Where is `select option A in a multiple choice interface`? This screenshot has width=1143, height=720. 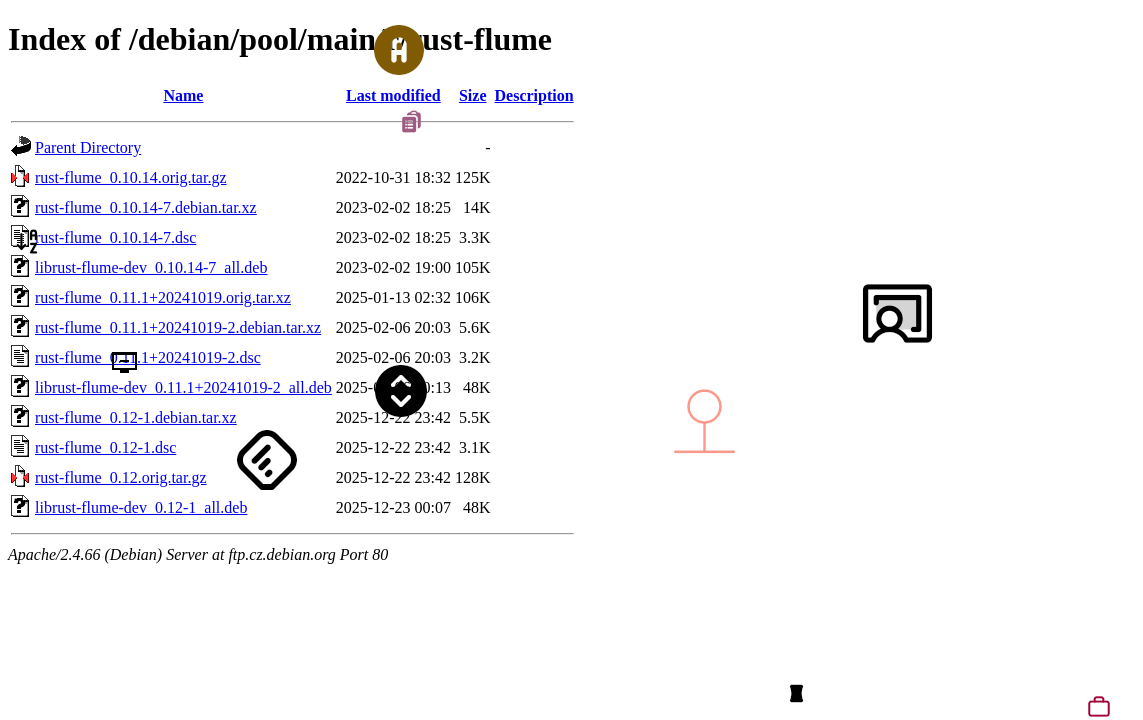 select option A in a multiple choice interface is located at coordinates (399, 50).